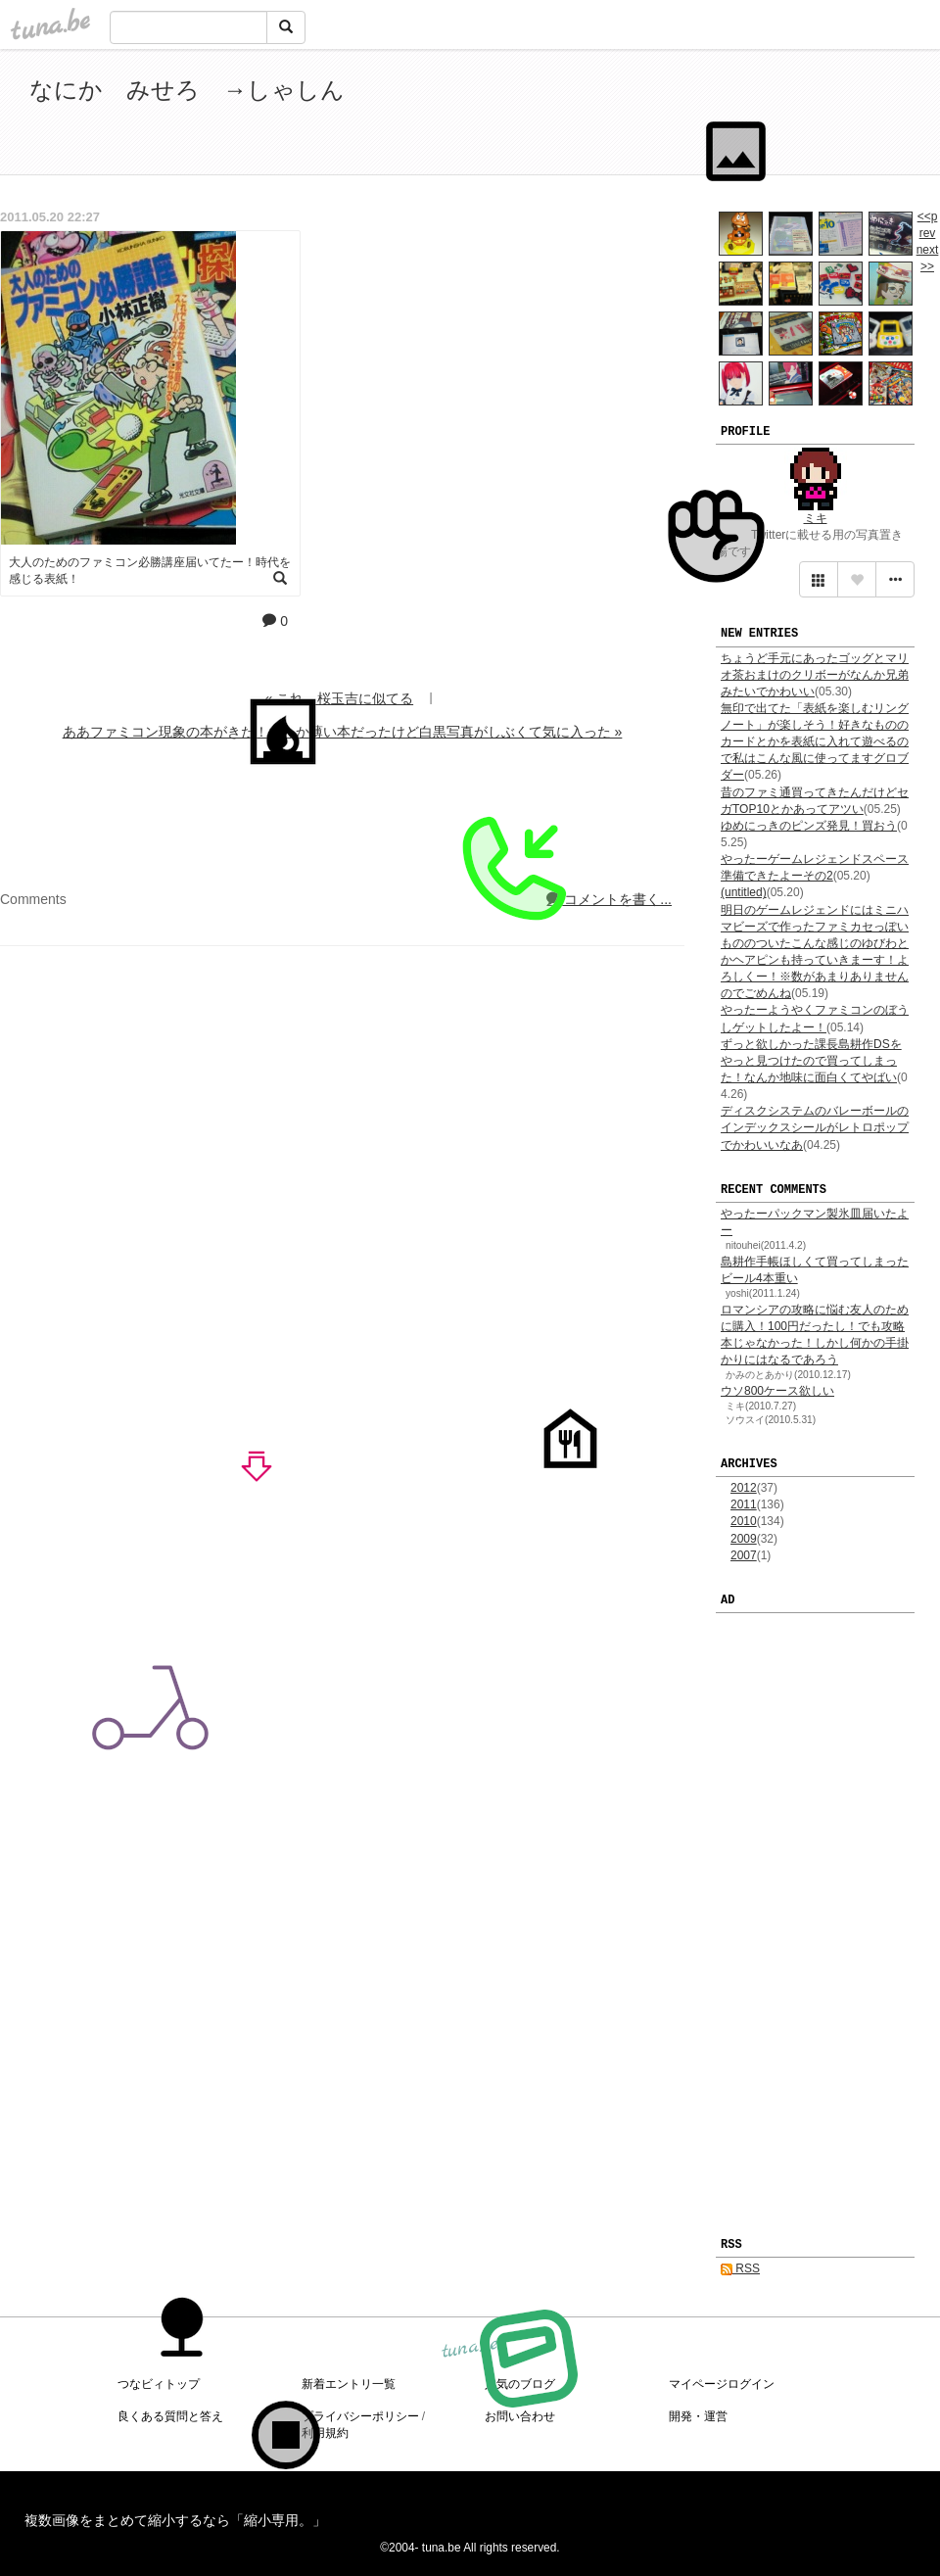 The width and height of the screenshot is (940, 2576). What do you see at coordinates (150, 1711) in the screenshot?
I see `select scooter as transportation mode` at bounding box center [150, 1711].